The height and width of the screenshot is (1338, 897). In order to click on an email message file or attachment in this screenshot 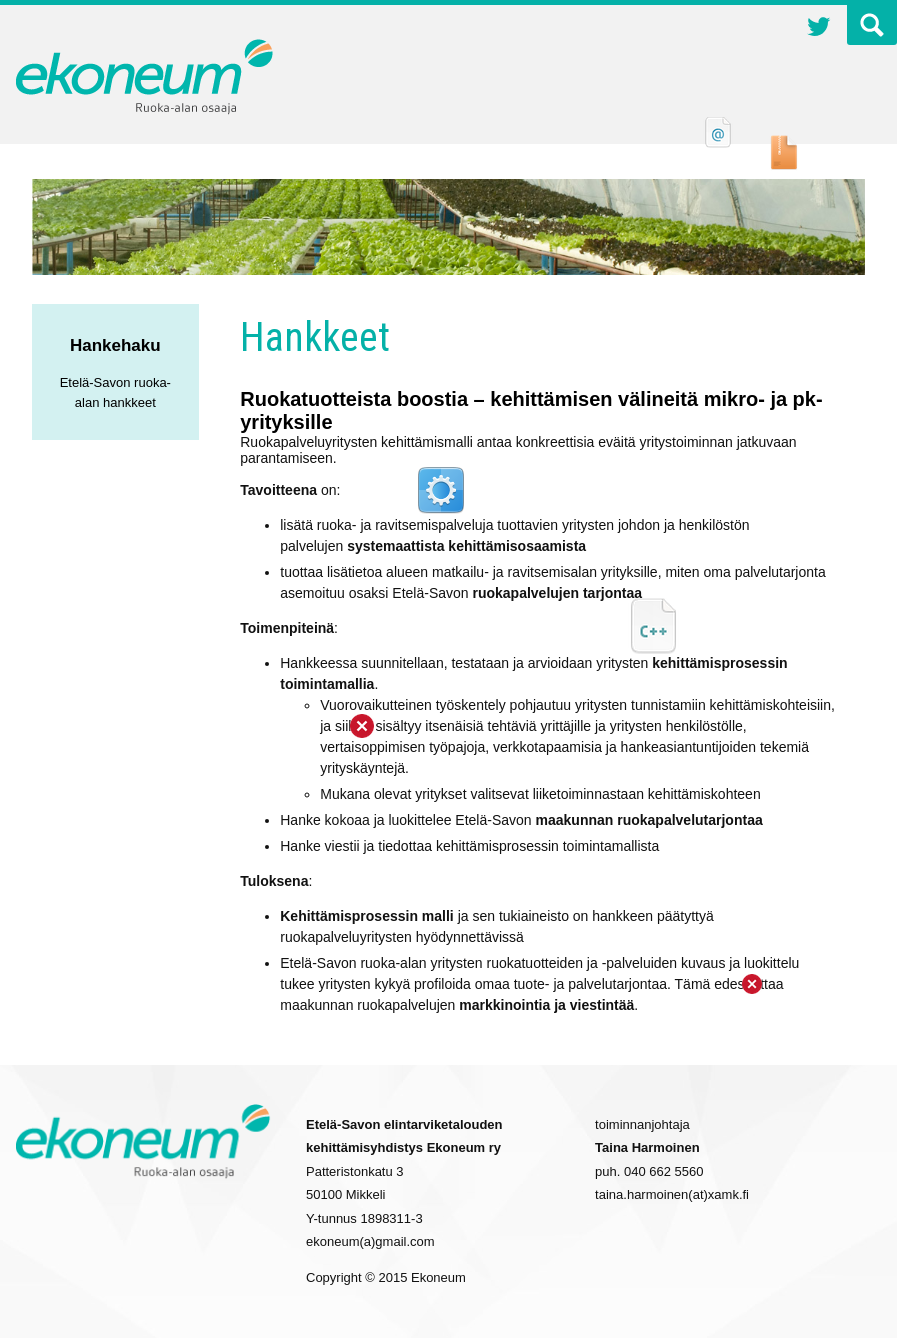, I will do `click(718, 132)`.